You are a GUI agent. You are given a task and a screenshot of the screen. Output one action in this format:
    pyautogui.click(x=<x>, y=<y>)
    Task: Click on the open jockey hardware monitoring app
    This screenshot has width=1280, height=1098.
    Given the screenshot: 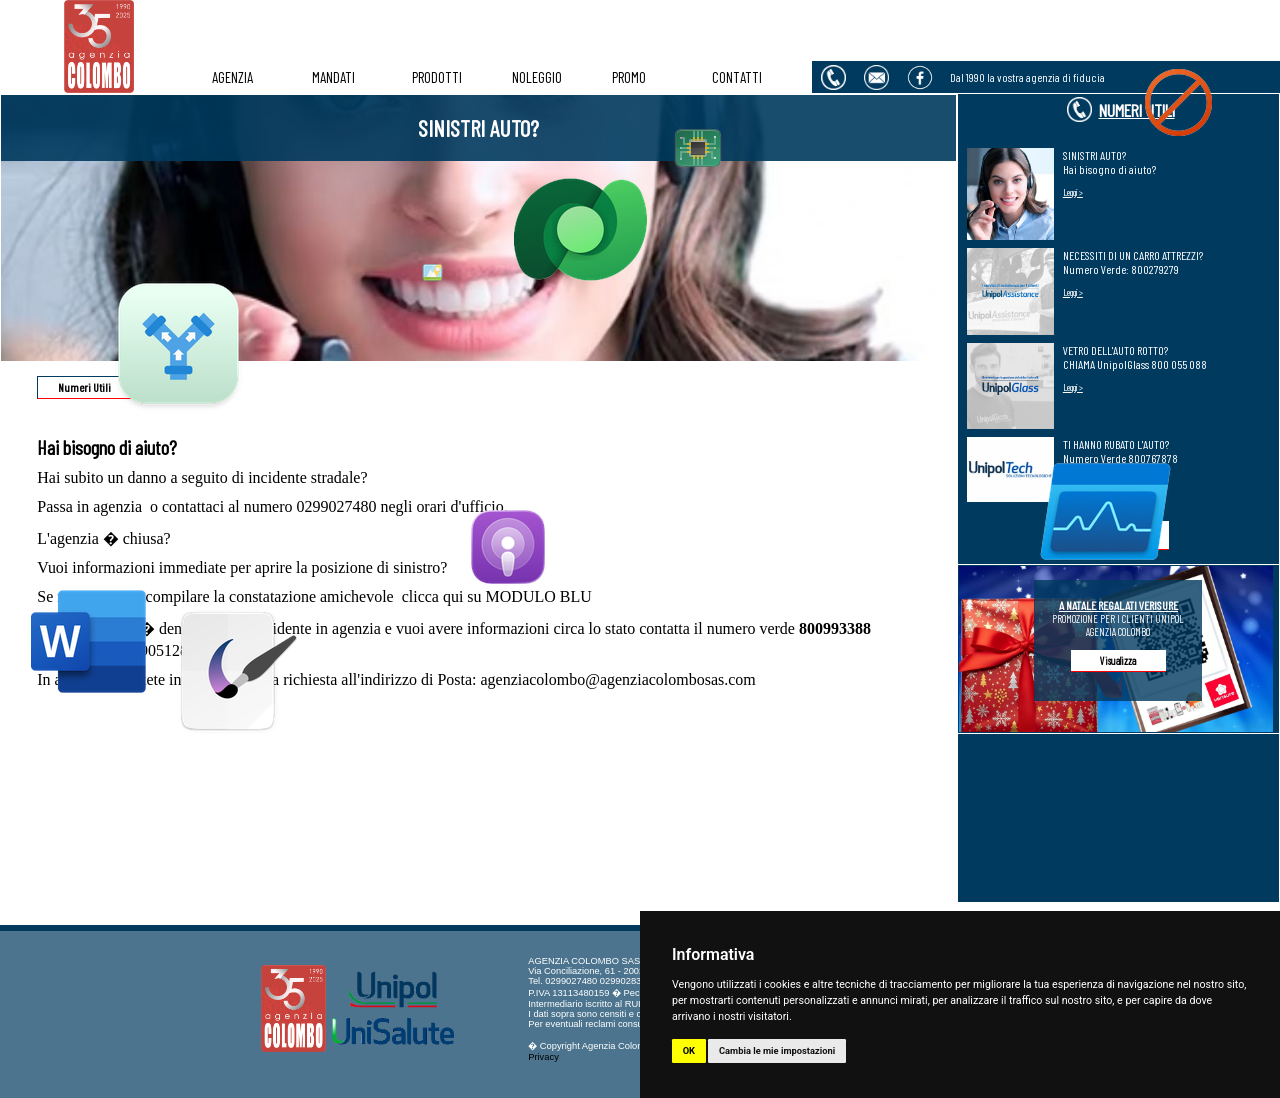 What is the action you would take?
    pyautogui.click(x=698, y=148)
    